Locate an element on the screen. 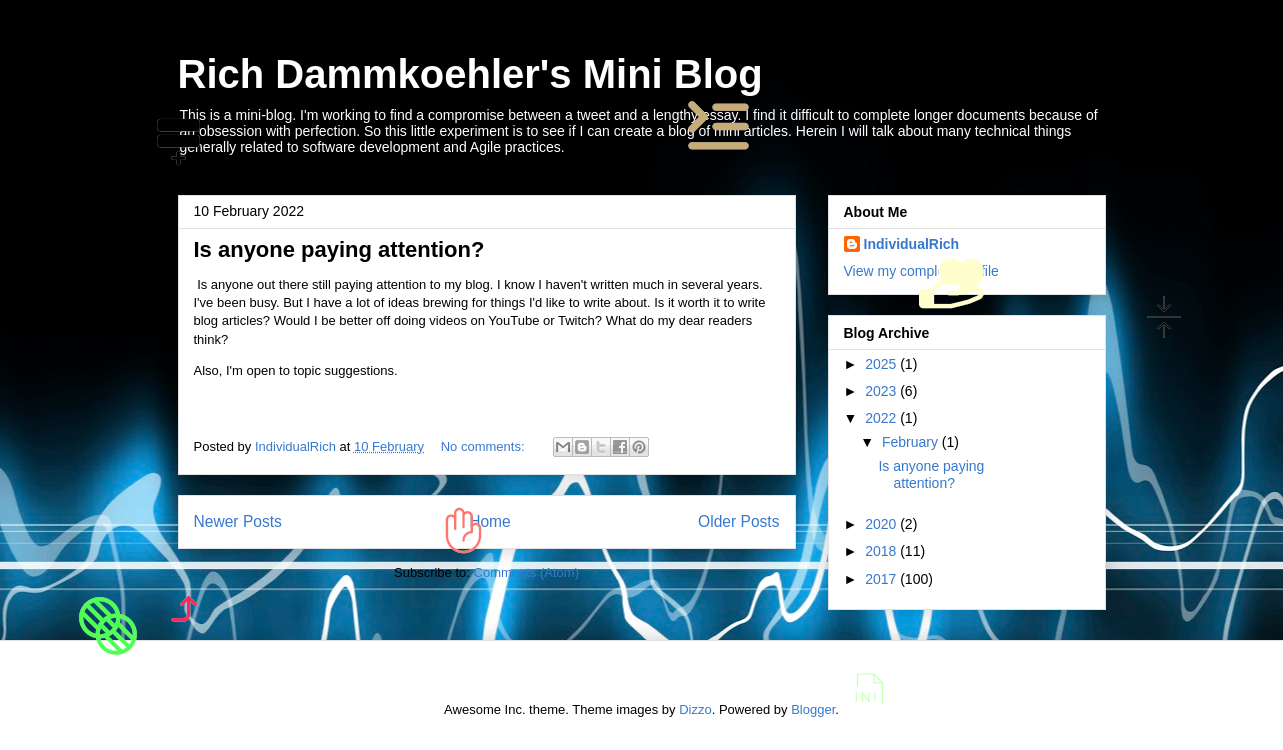 This screenshot has width=1283, height=750. view or open an INI configuration file is located at coordinates (870, 689).